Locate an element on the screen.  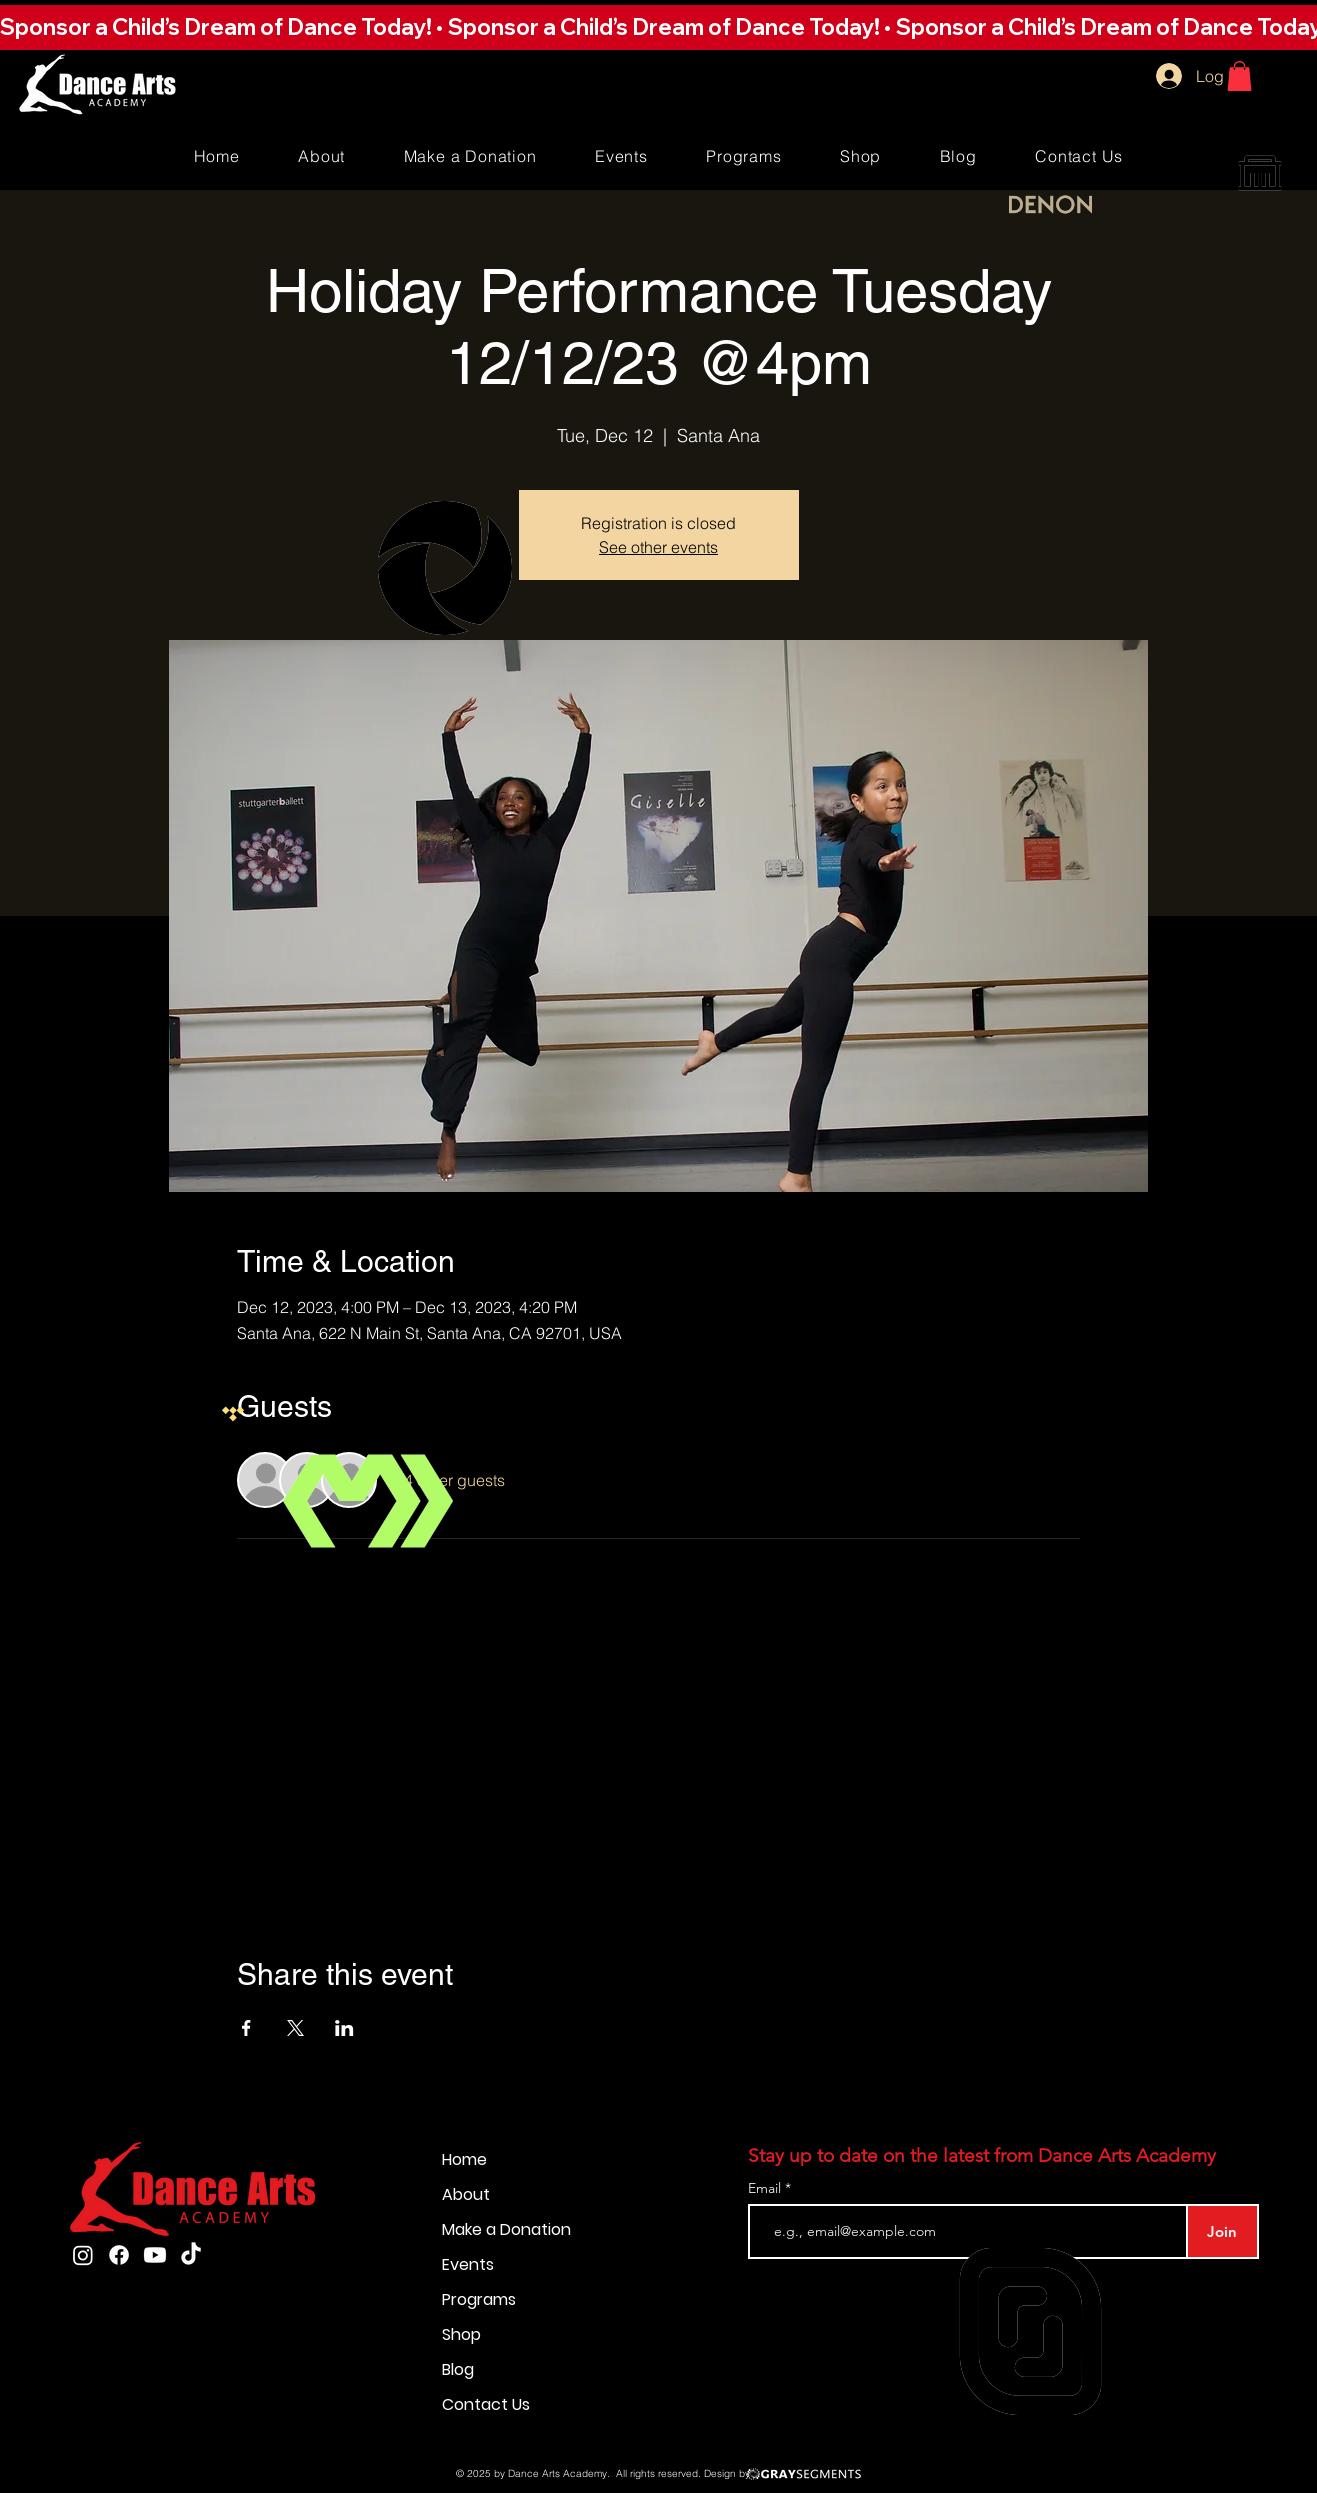
Scaleway cloud services logo is located at coordinates (1030, 2331).